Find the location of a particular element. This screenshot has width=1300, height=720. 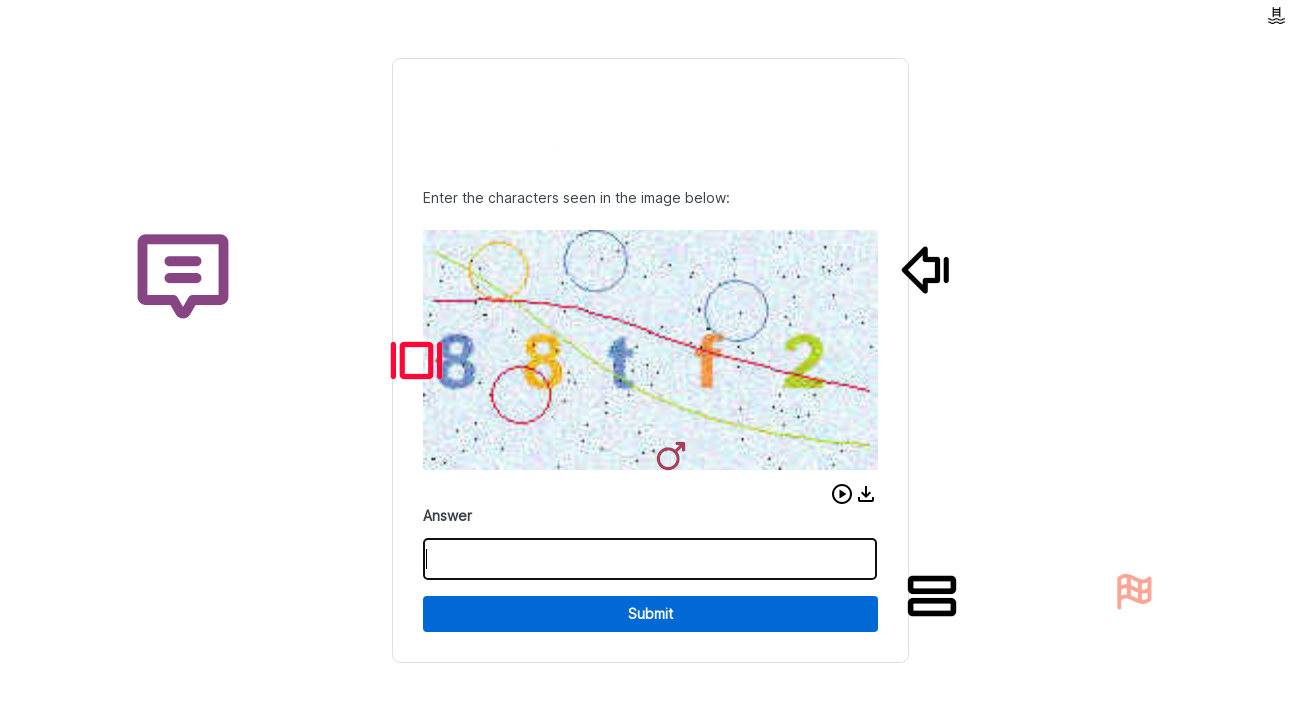

go back to the previous screen is located at coordinates (927, 270).